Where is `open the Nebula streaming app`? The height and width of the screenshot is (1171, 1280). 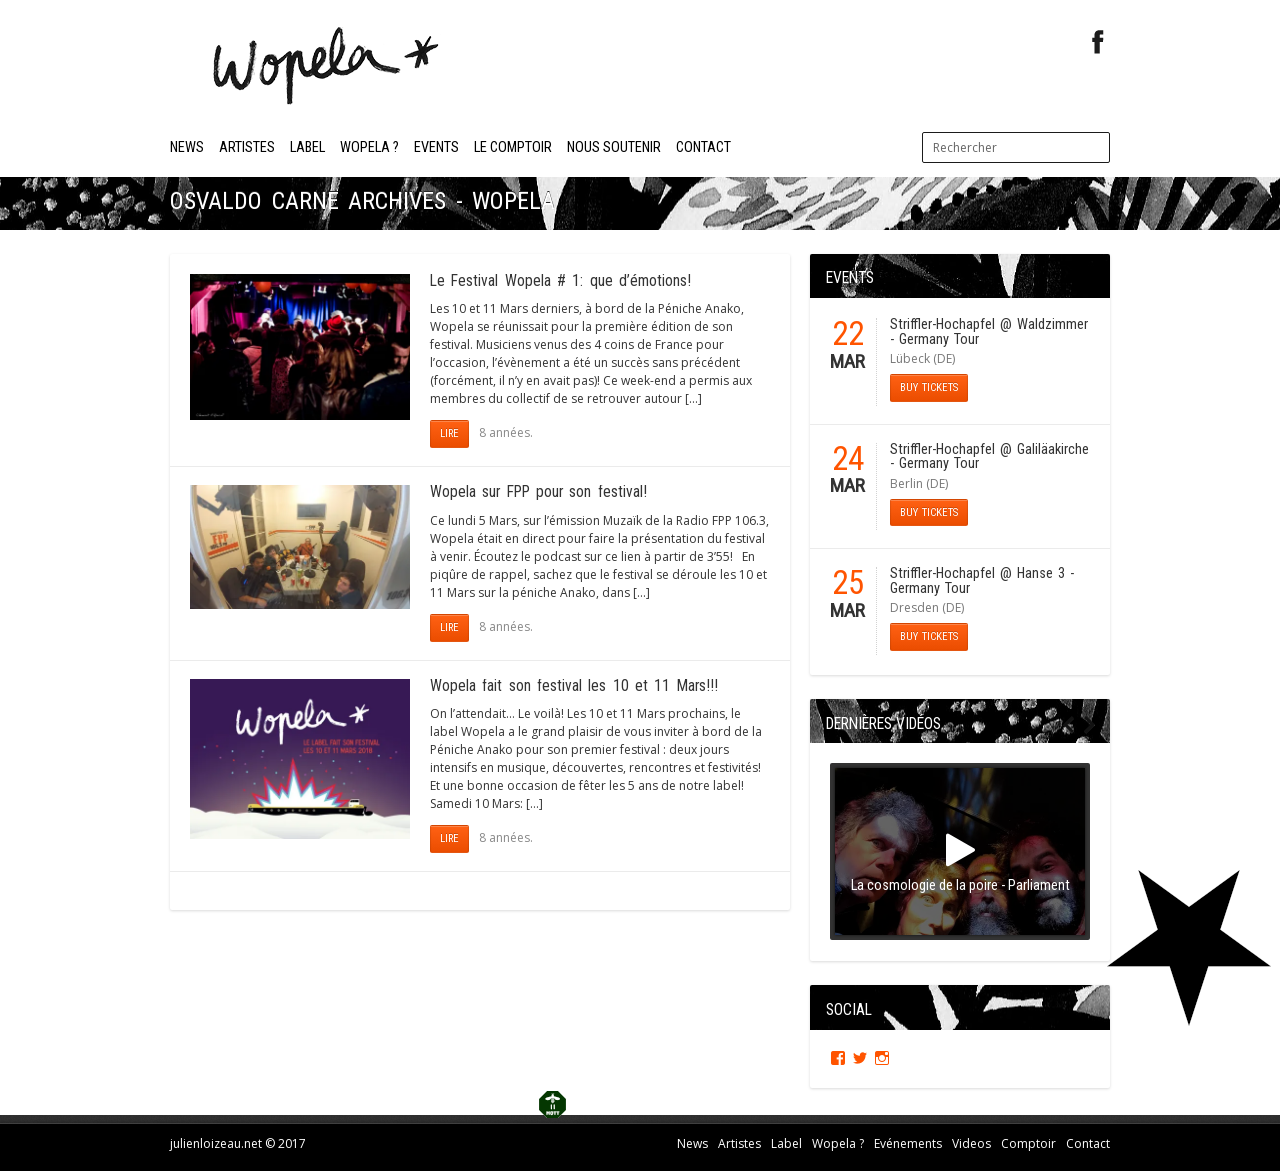 open the Nebula streaming app is located at coordinates (1189, 948).